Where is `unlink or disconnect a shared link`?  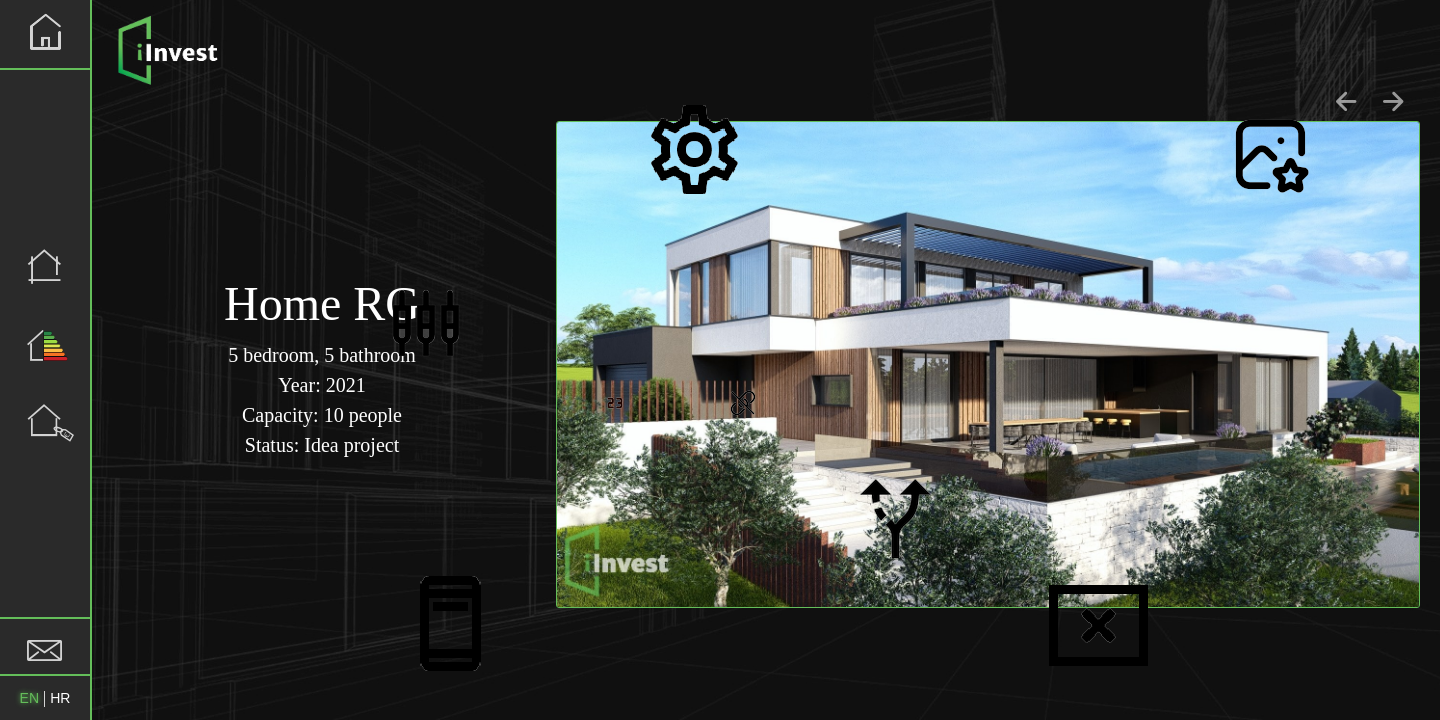 unlink or disconnect a shared link is located at coordinates (743, 403).